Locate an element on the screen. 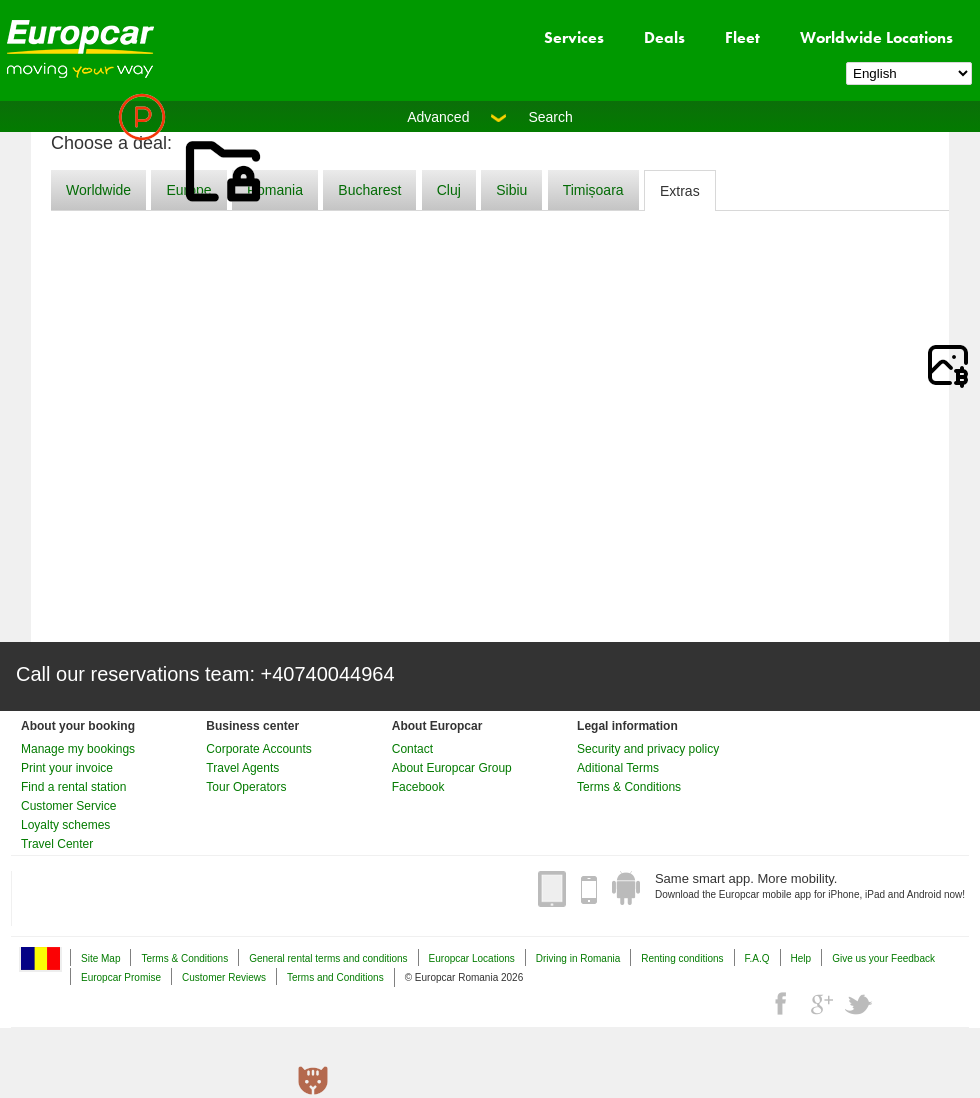 This screenshot has height=1098, width=980. parking location or availability indicator is located at coordinates (142, 117).